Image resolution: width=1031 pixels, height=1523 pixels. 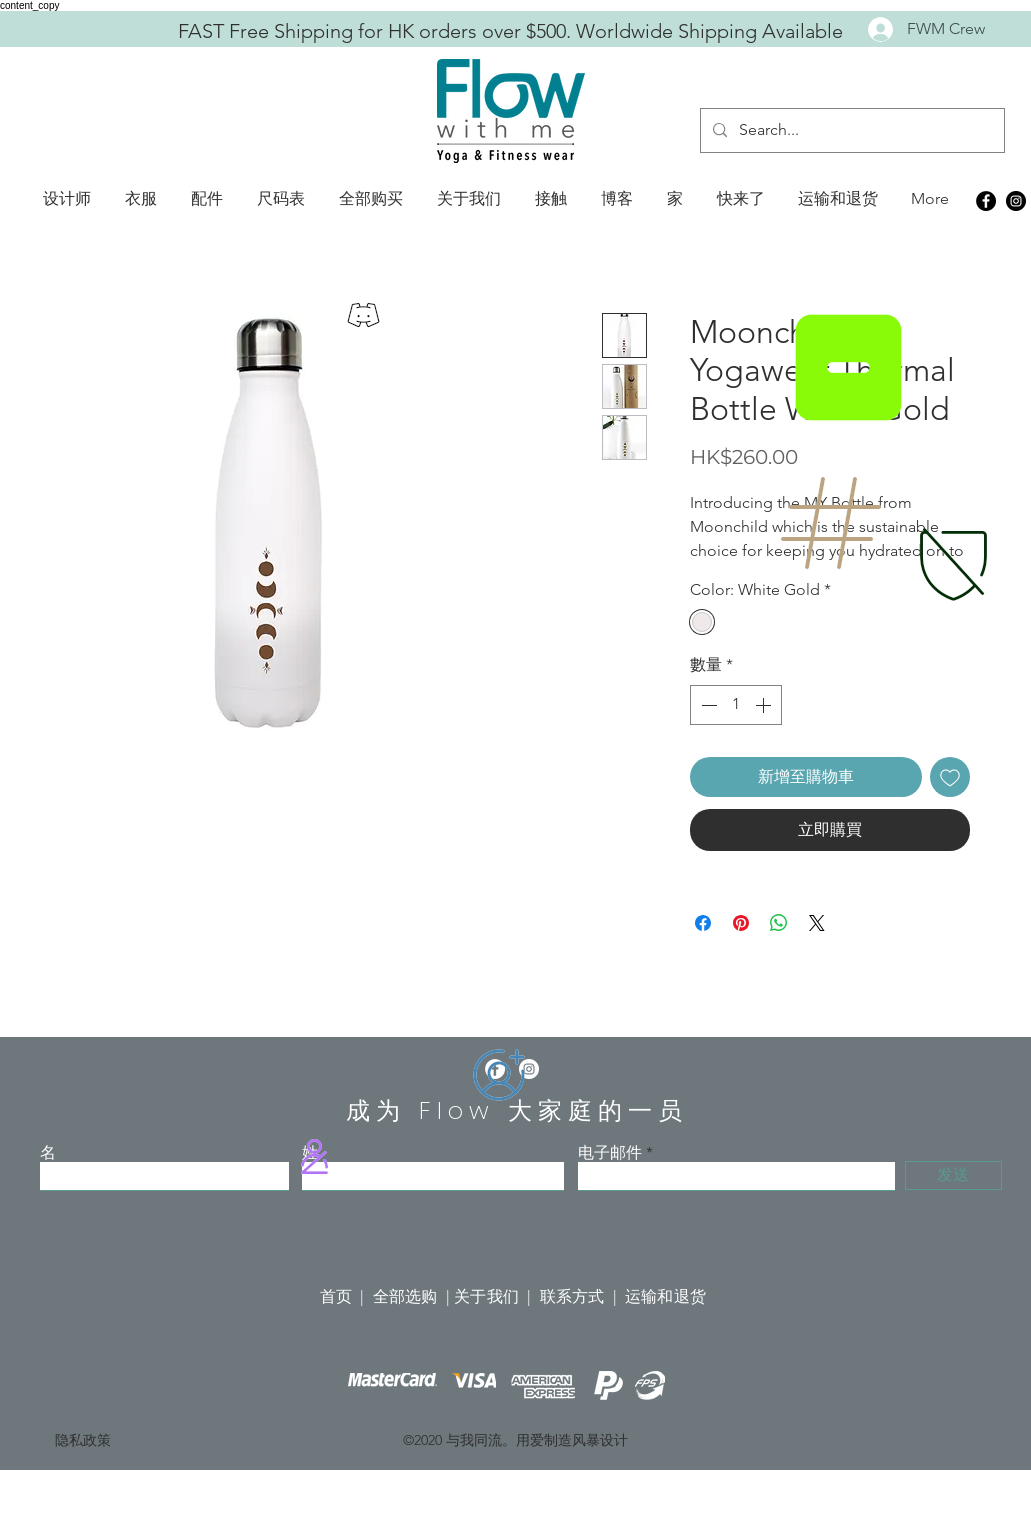 I want to click on disable security or protection features, so click(x=953, y=561).